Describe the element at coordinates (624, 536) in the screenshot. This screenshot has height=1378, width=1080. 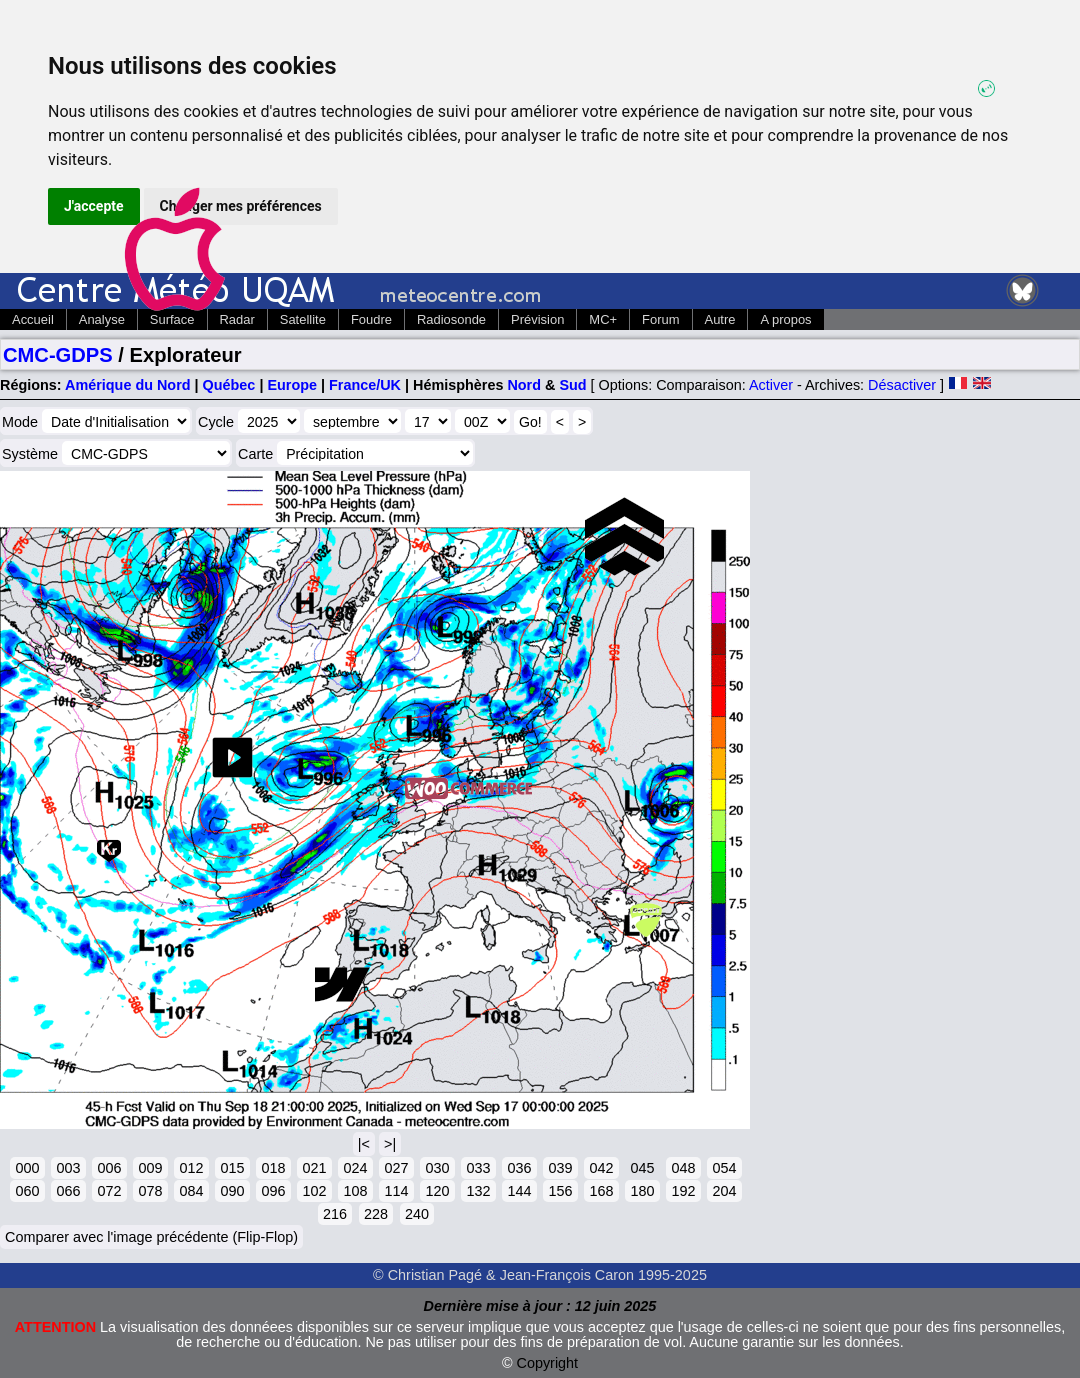
I see `open koyeb cloud platform` at that location.